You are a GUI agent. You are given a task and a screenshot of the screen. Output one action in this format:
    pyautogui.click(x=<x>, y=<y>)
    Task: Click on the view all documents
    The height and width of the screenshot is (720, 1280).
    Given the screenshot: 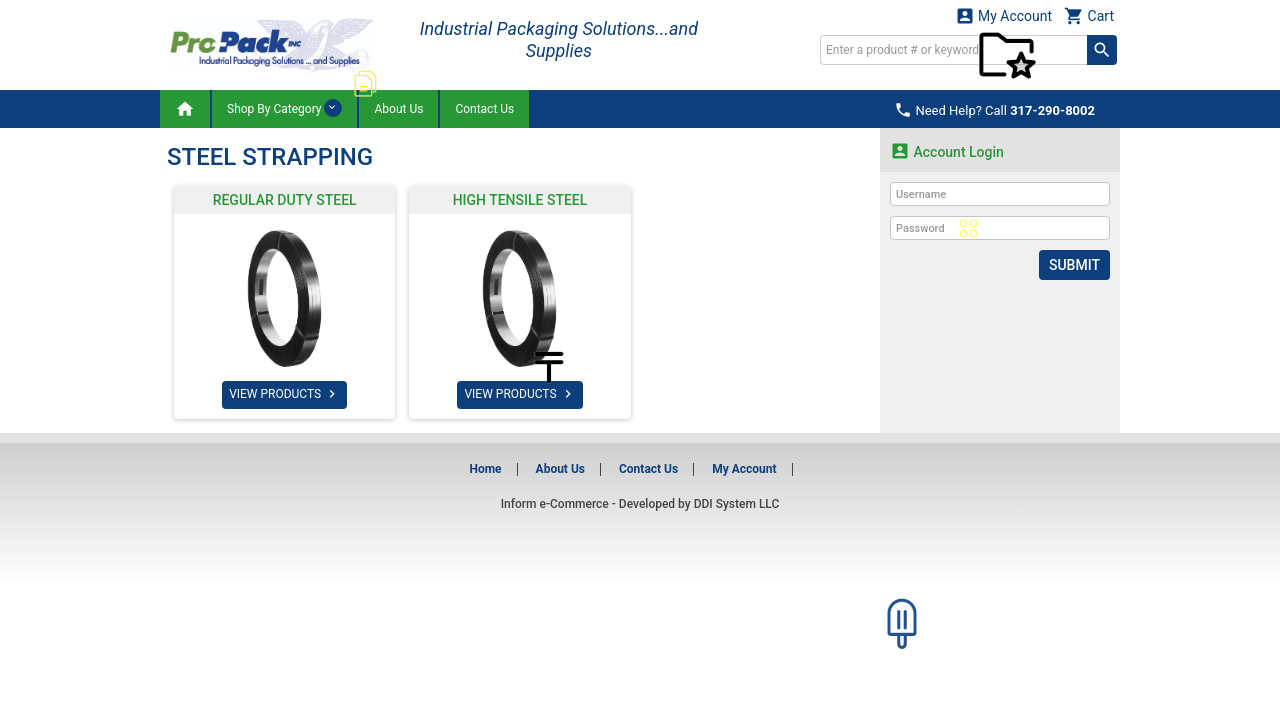 What is the action you would take?
    pyautogui.click(x=365, y=83)
    